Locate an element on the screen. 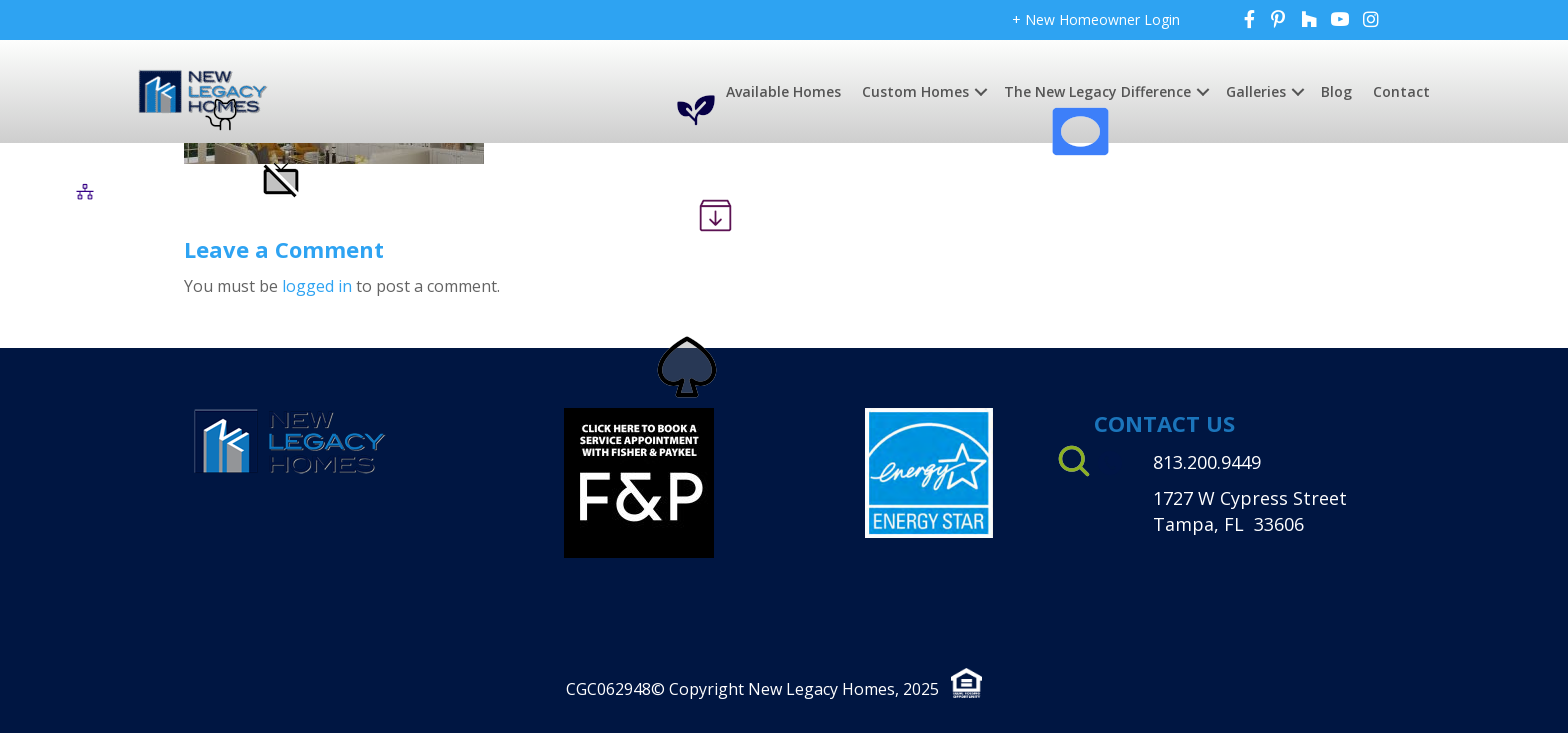  tv is currently off or unavailable is located at coordinates (281, 180).